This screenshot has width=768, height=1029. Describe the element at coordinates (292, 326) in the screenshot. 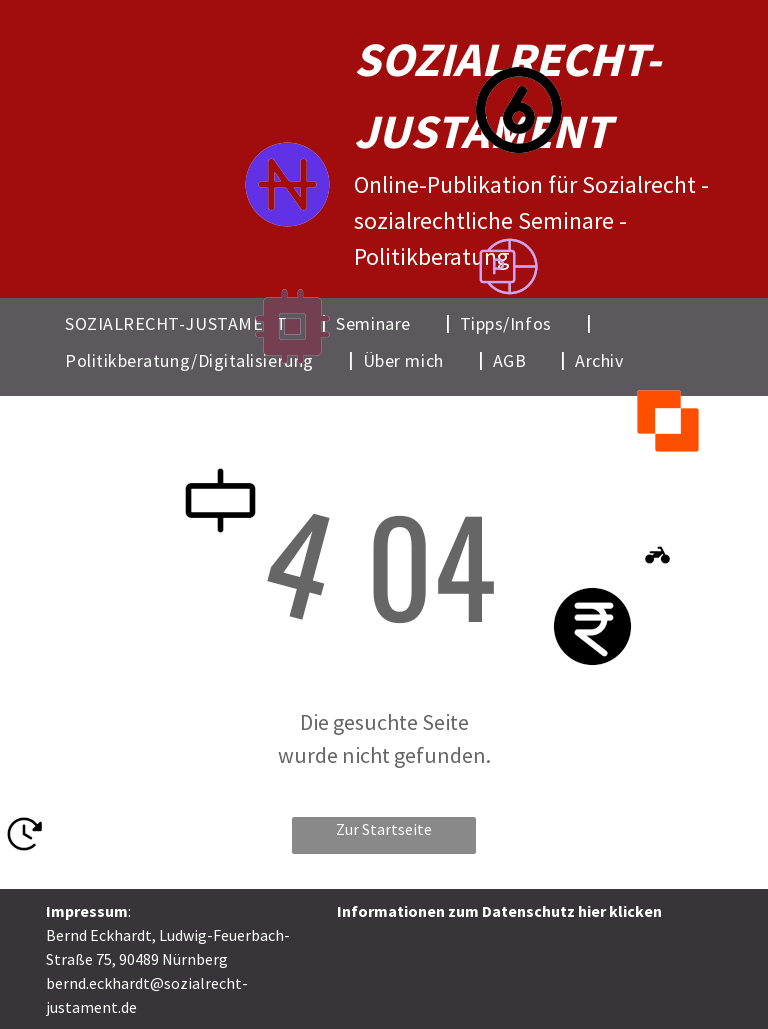

I see `view system processor information` at that location.